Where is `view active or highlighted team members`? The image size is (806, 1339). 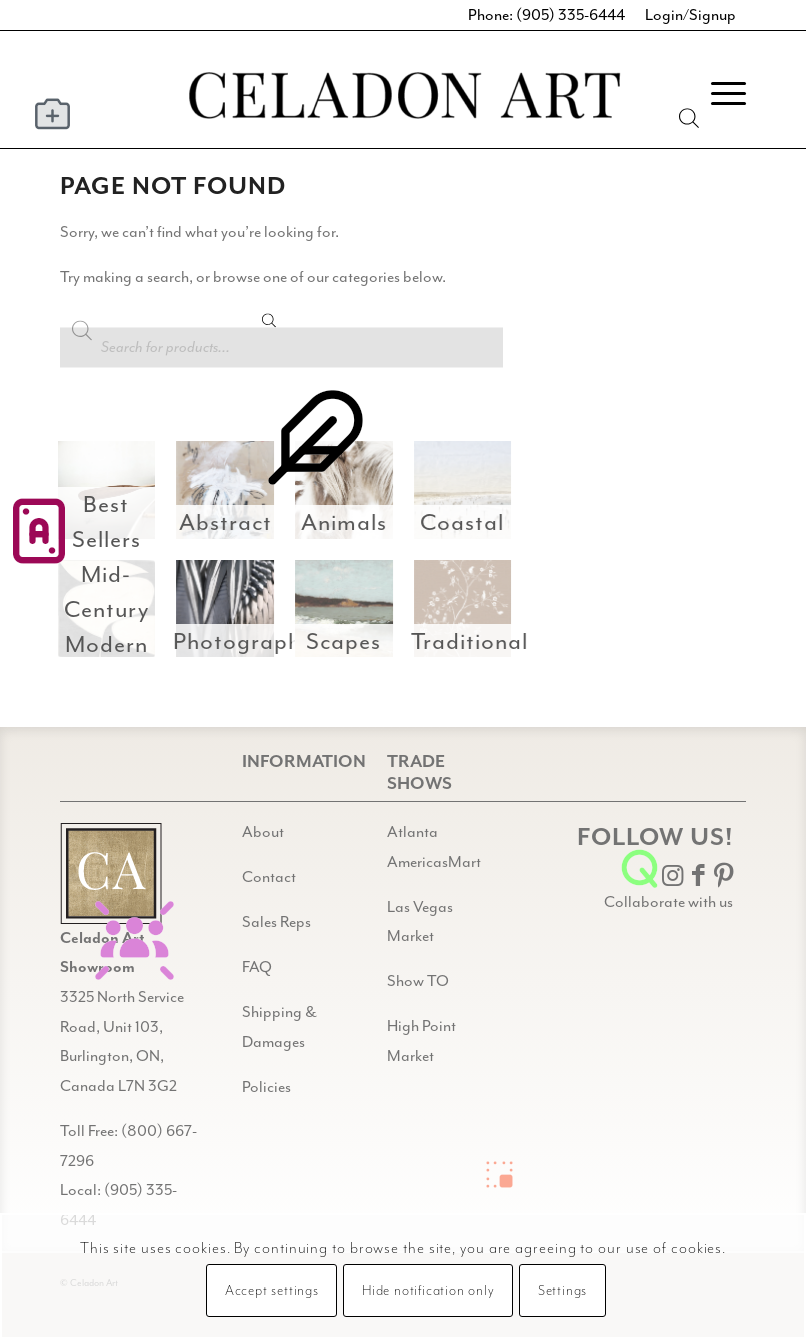
view active or highlighted team members is located at coordinates (134, 940).